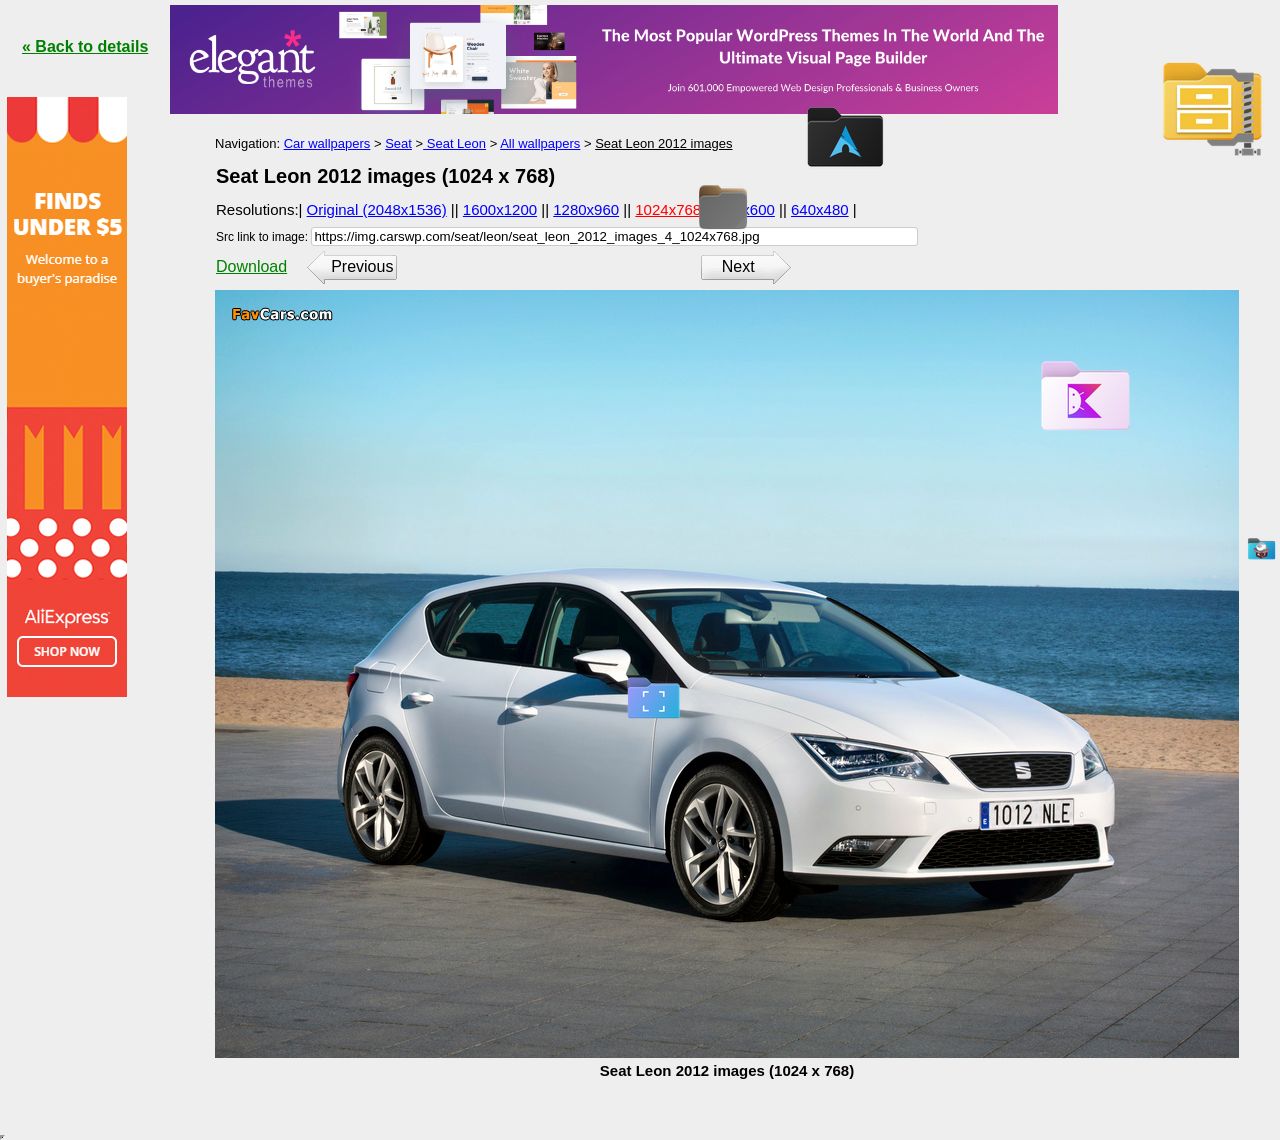  Describe the element at coordinates (845, 139) in the screenshot. I see `folder containing arch linux files or configurations` at that location.